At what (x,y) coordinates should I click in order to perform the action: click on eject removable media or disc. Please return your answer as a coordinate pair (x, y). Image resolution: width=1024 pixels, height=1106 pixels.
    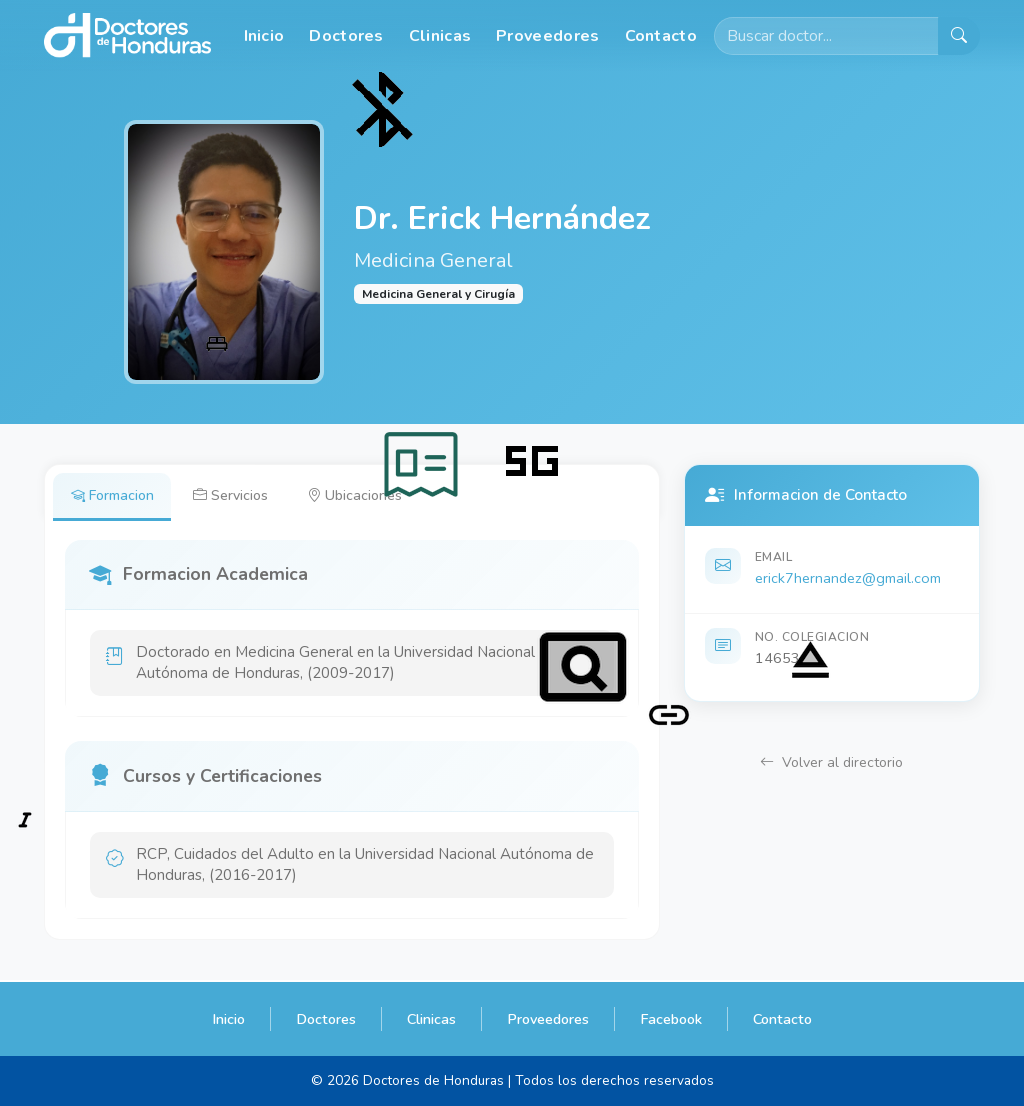
    Looking at the image, I should click on (810, 659).